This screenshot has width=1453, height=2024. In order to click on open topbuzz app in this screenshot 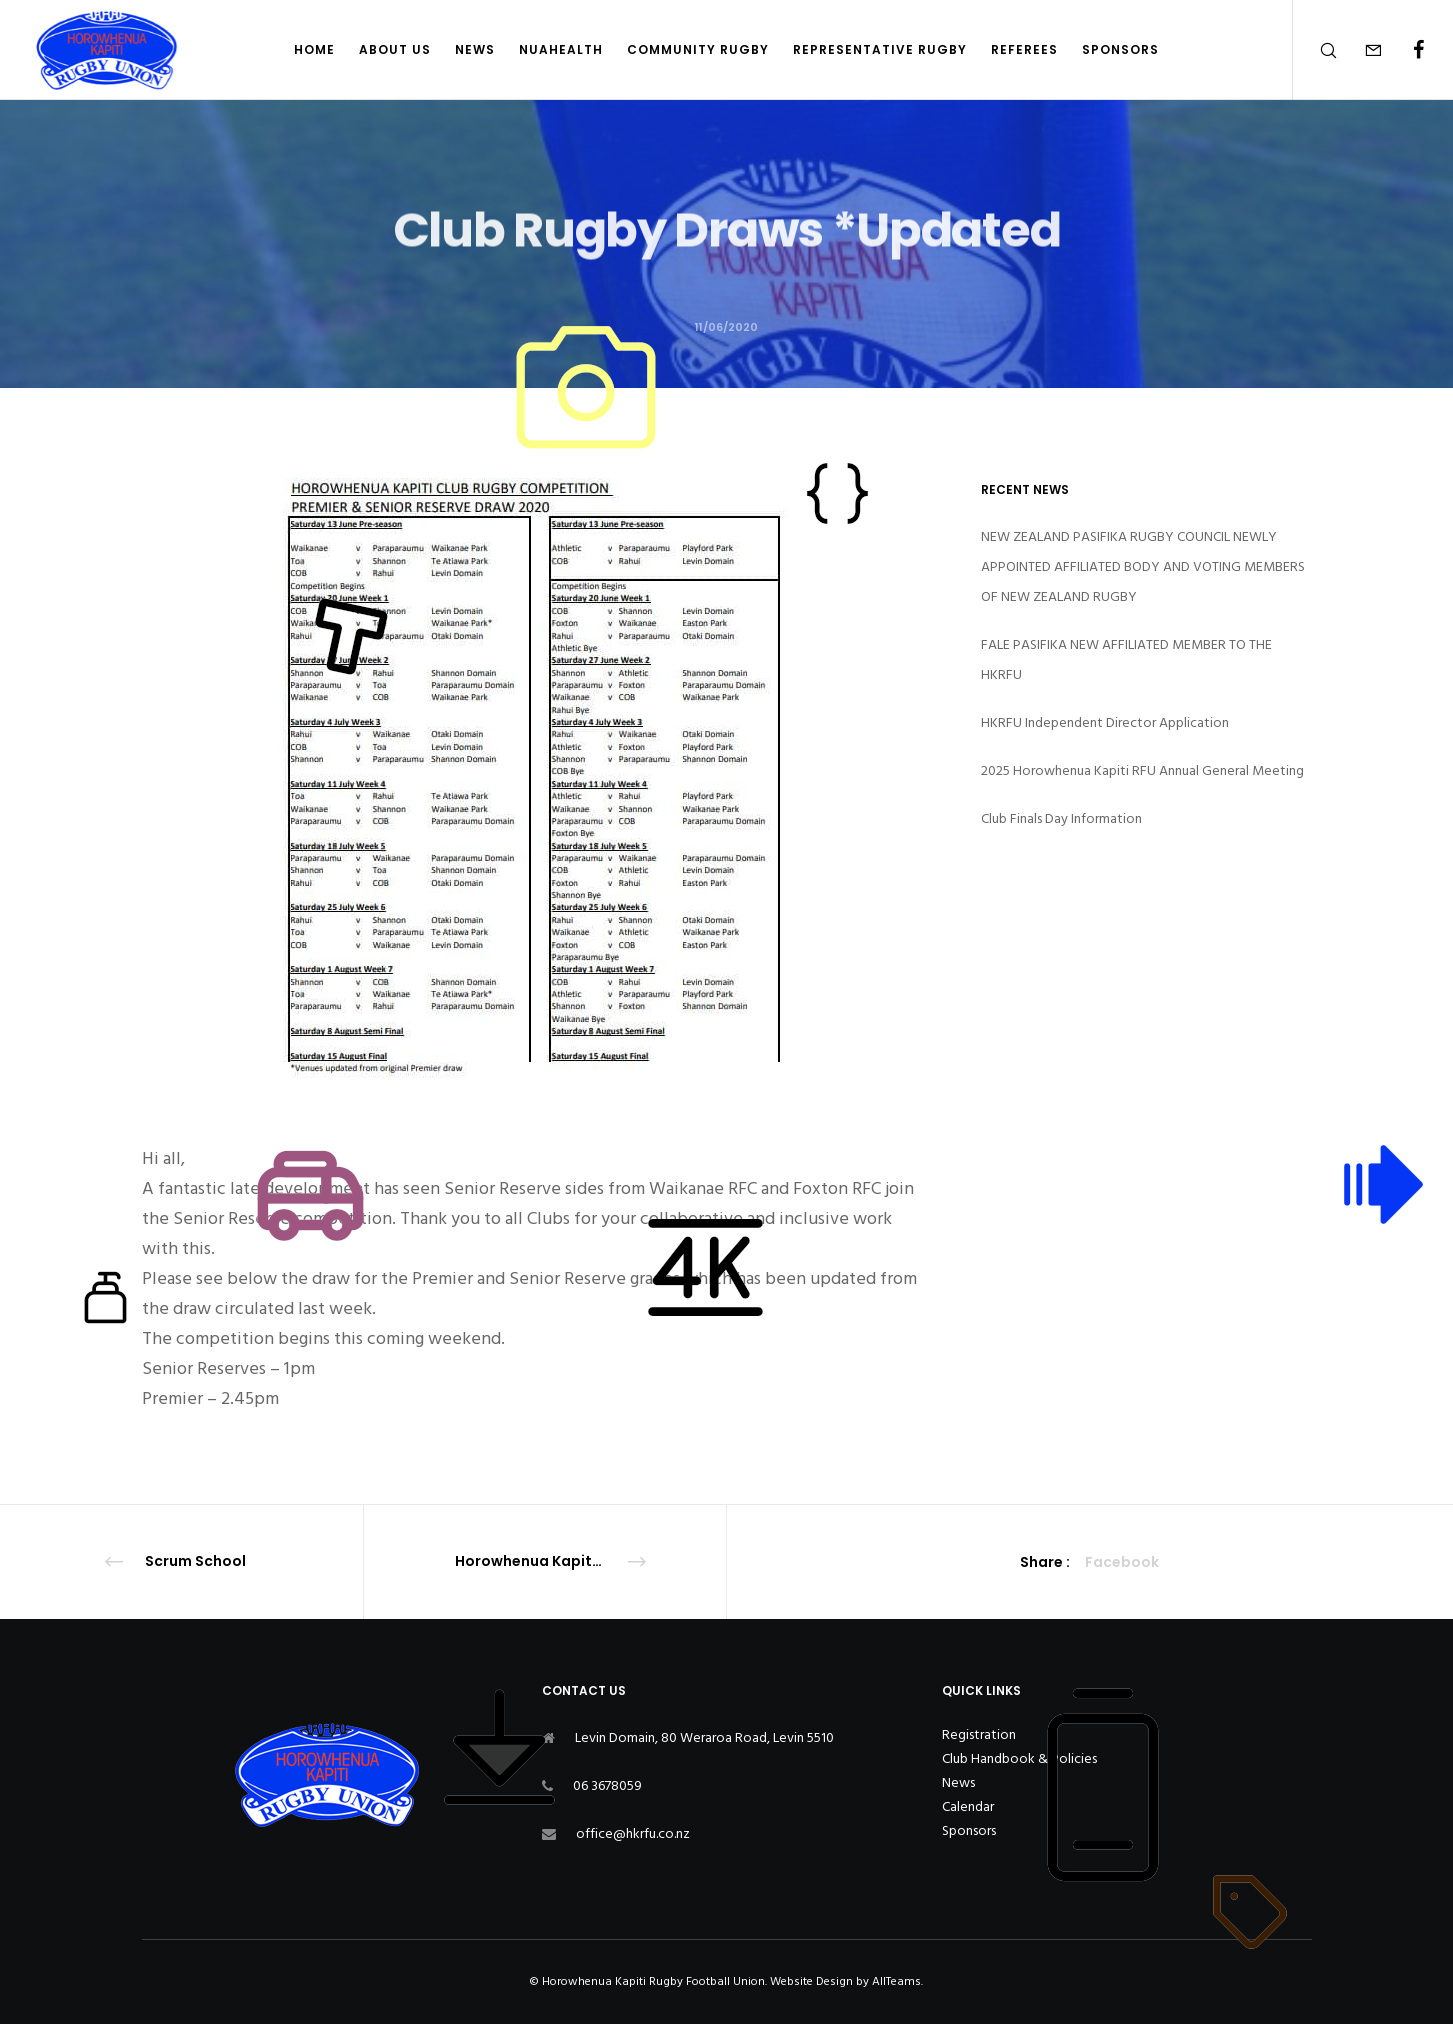, I will do `click(349, 636)`.